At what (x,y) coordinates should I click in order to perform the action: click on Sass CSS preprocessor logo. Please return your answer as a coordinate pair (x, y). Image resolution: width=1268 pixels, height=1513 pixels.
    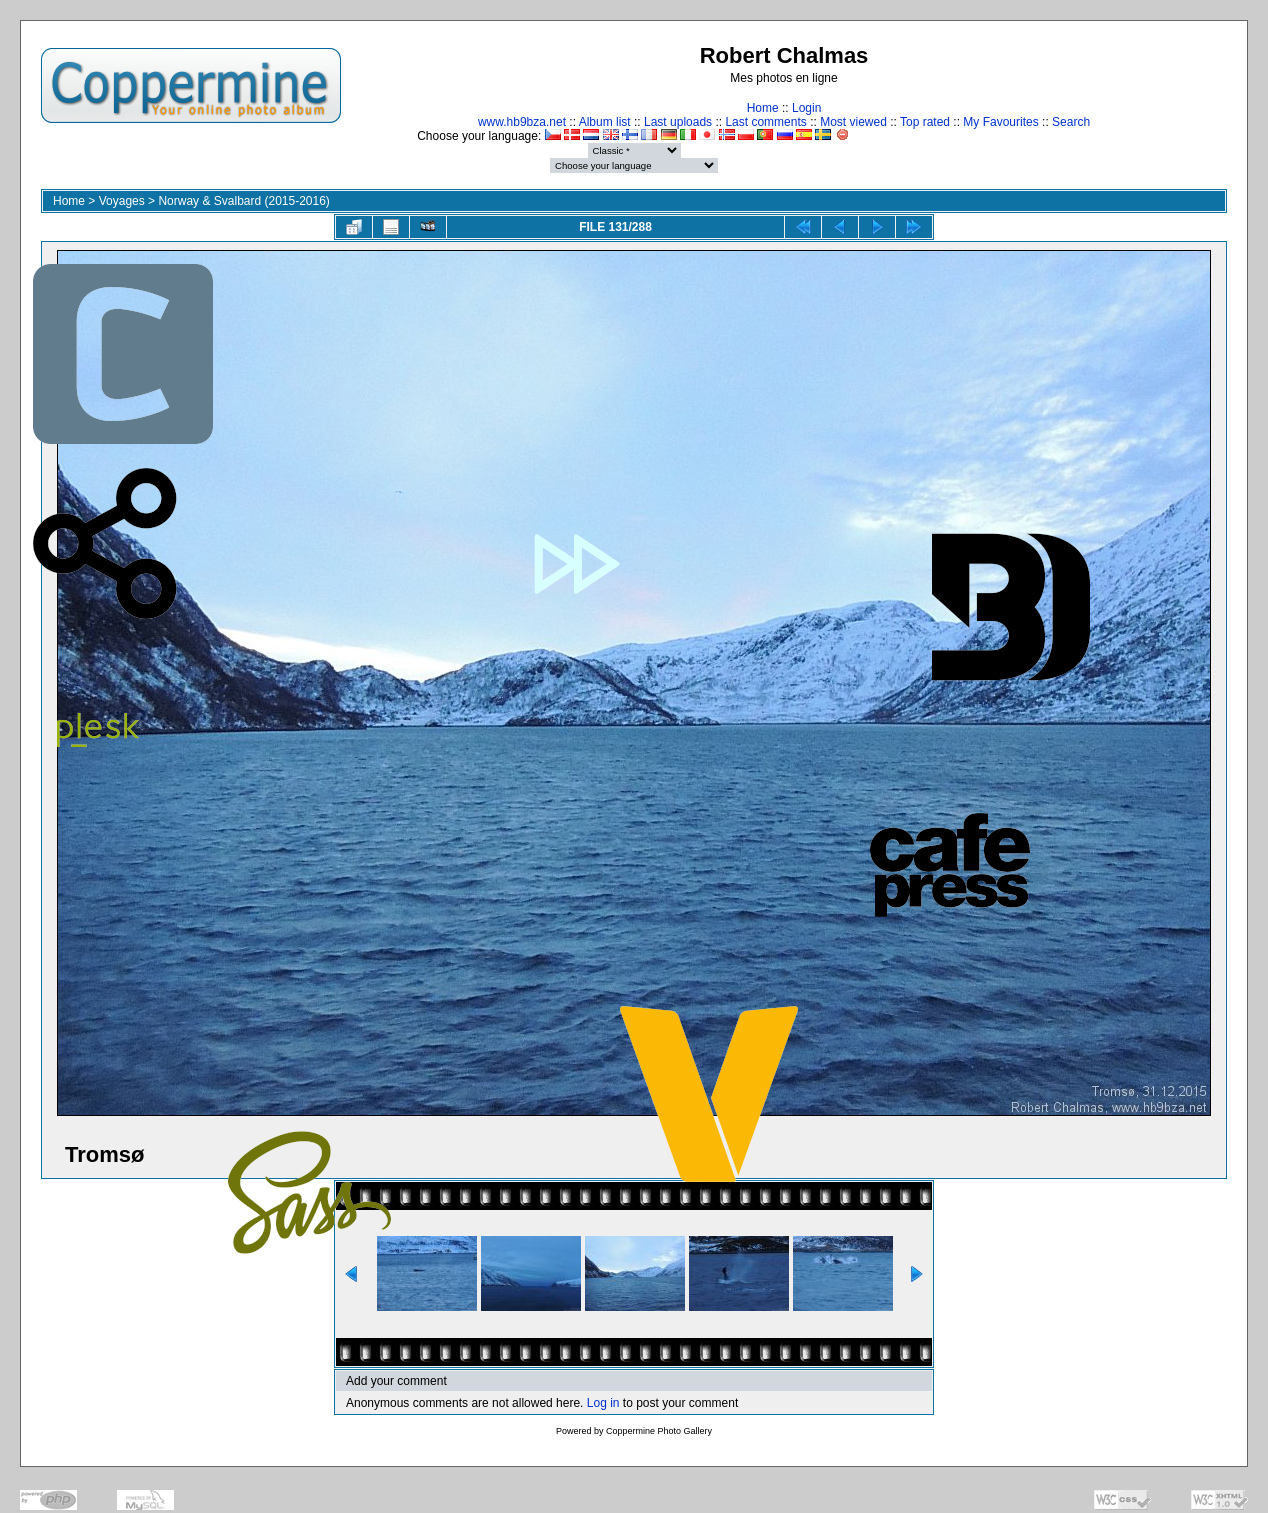
    Looking at the image, I should click on (309, 1192).